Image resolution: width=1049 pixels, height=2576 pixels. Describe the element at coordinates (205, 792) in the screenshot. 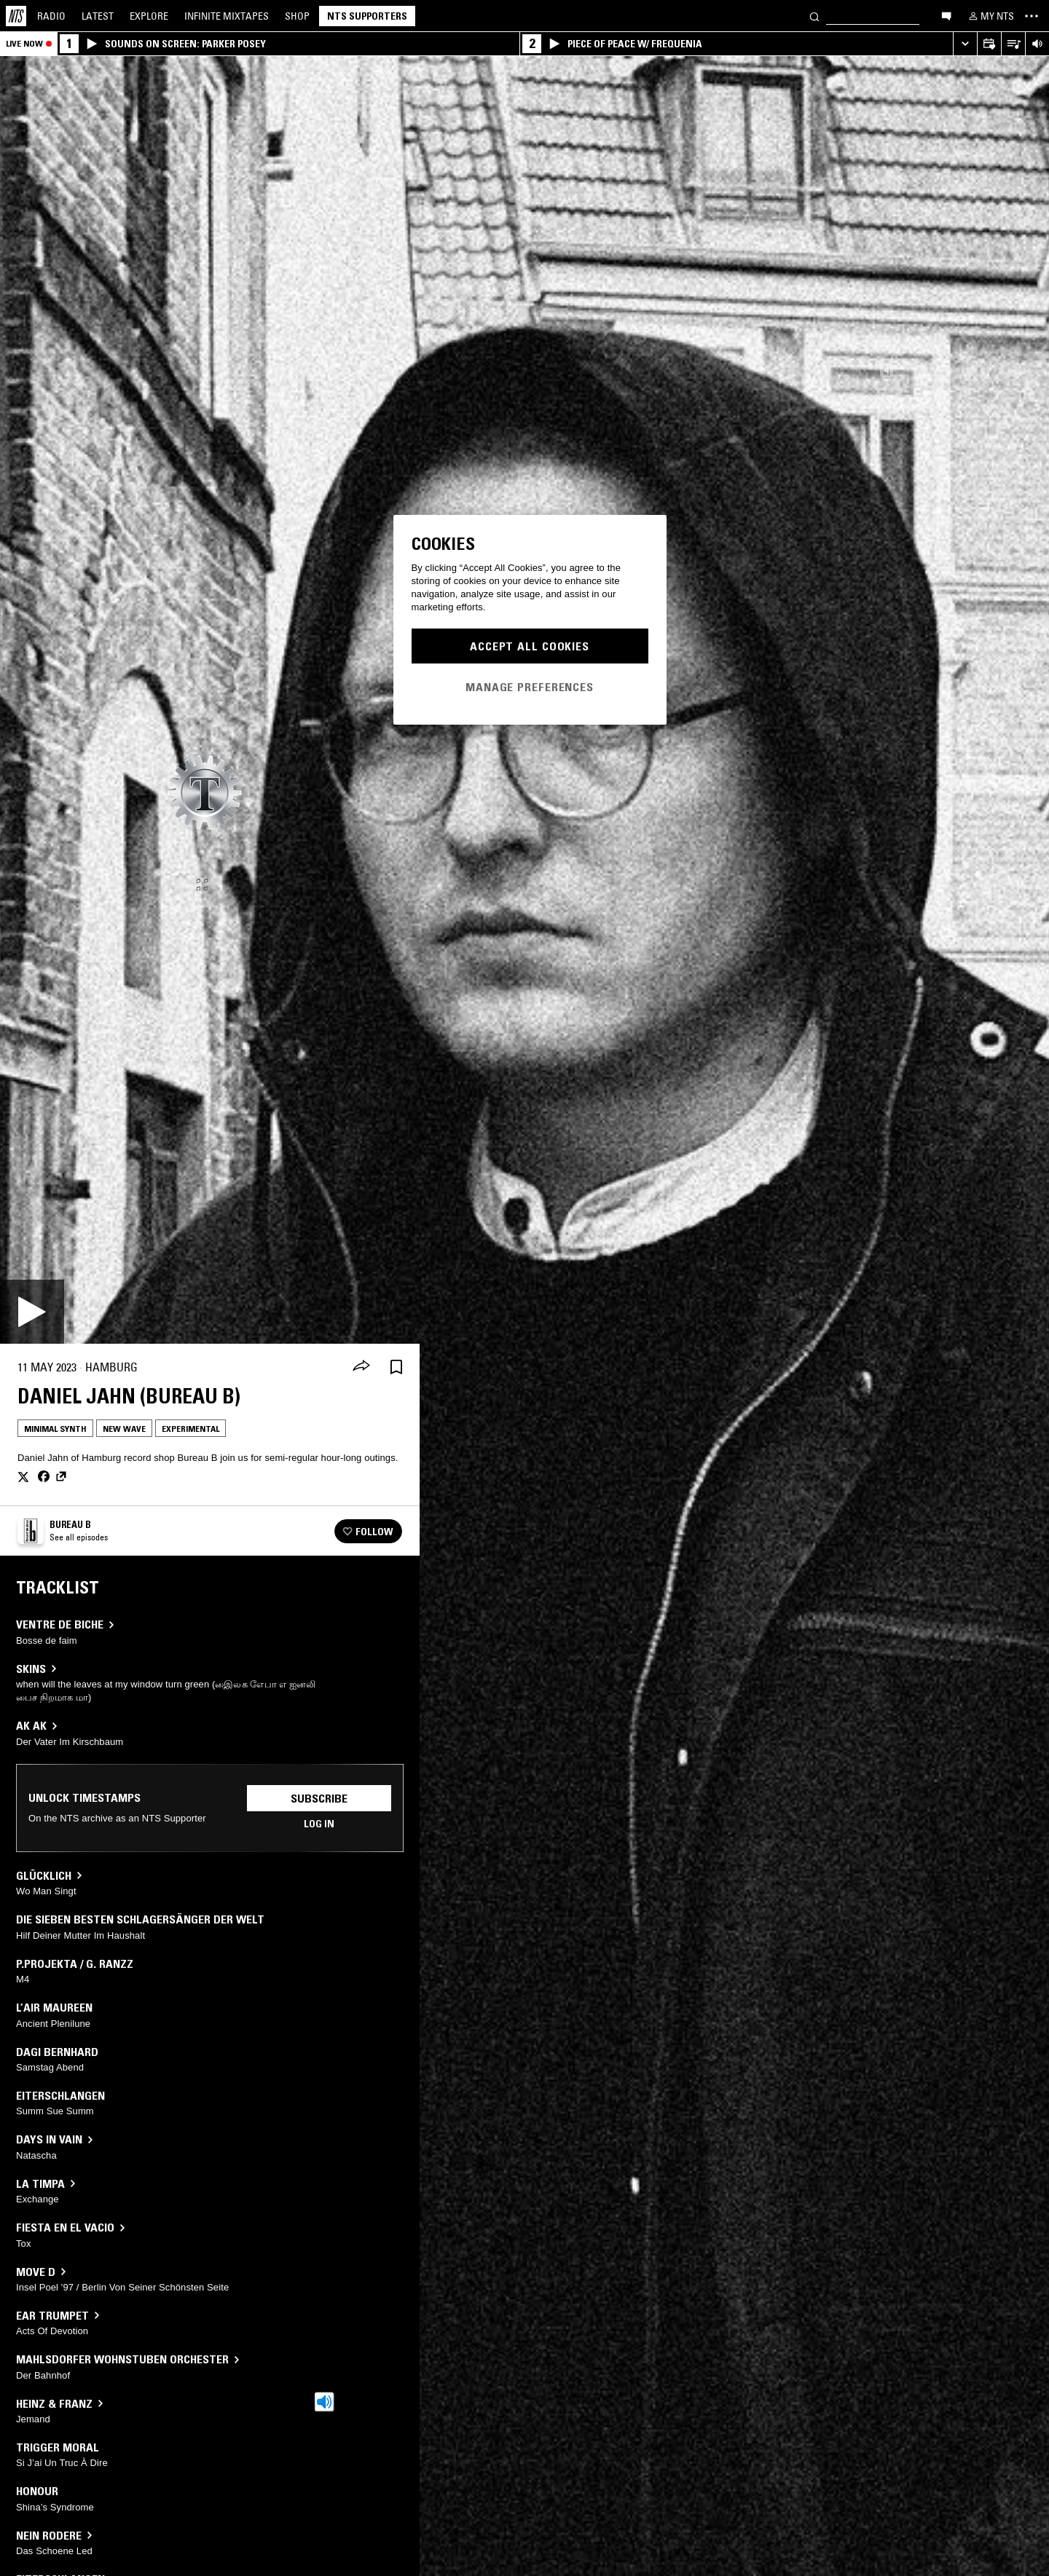

I see `access text behavior settings in iMovie` at that location.